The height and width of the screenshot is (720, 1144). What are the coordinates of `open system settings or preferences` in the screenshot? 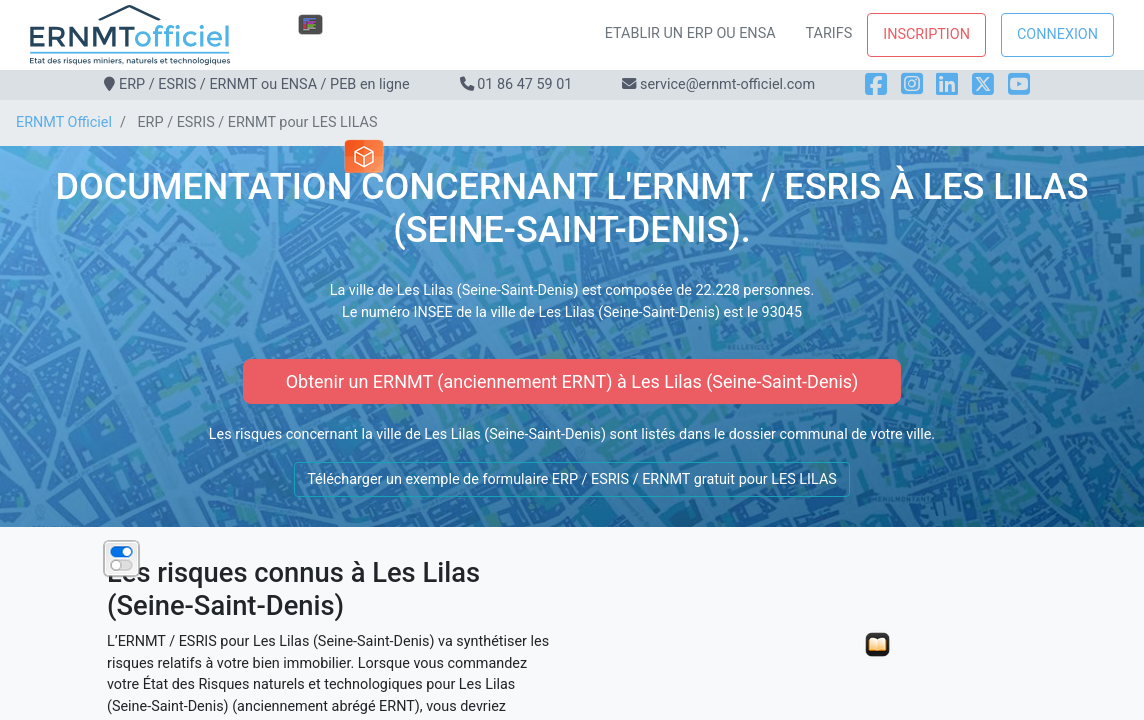 It's located at (121, 558).